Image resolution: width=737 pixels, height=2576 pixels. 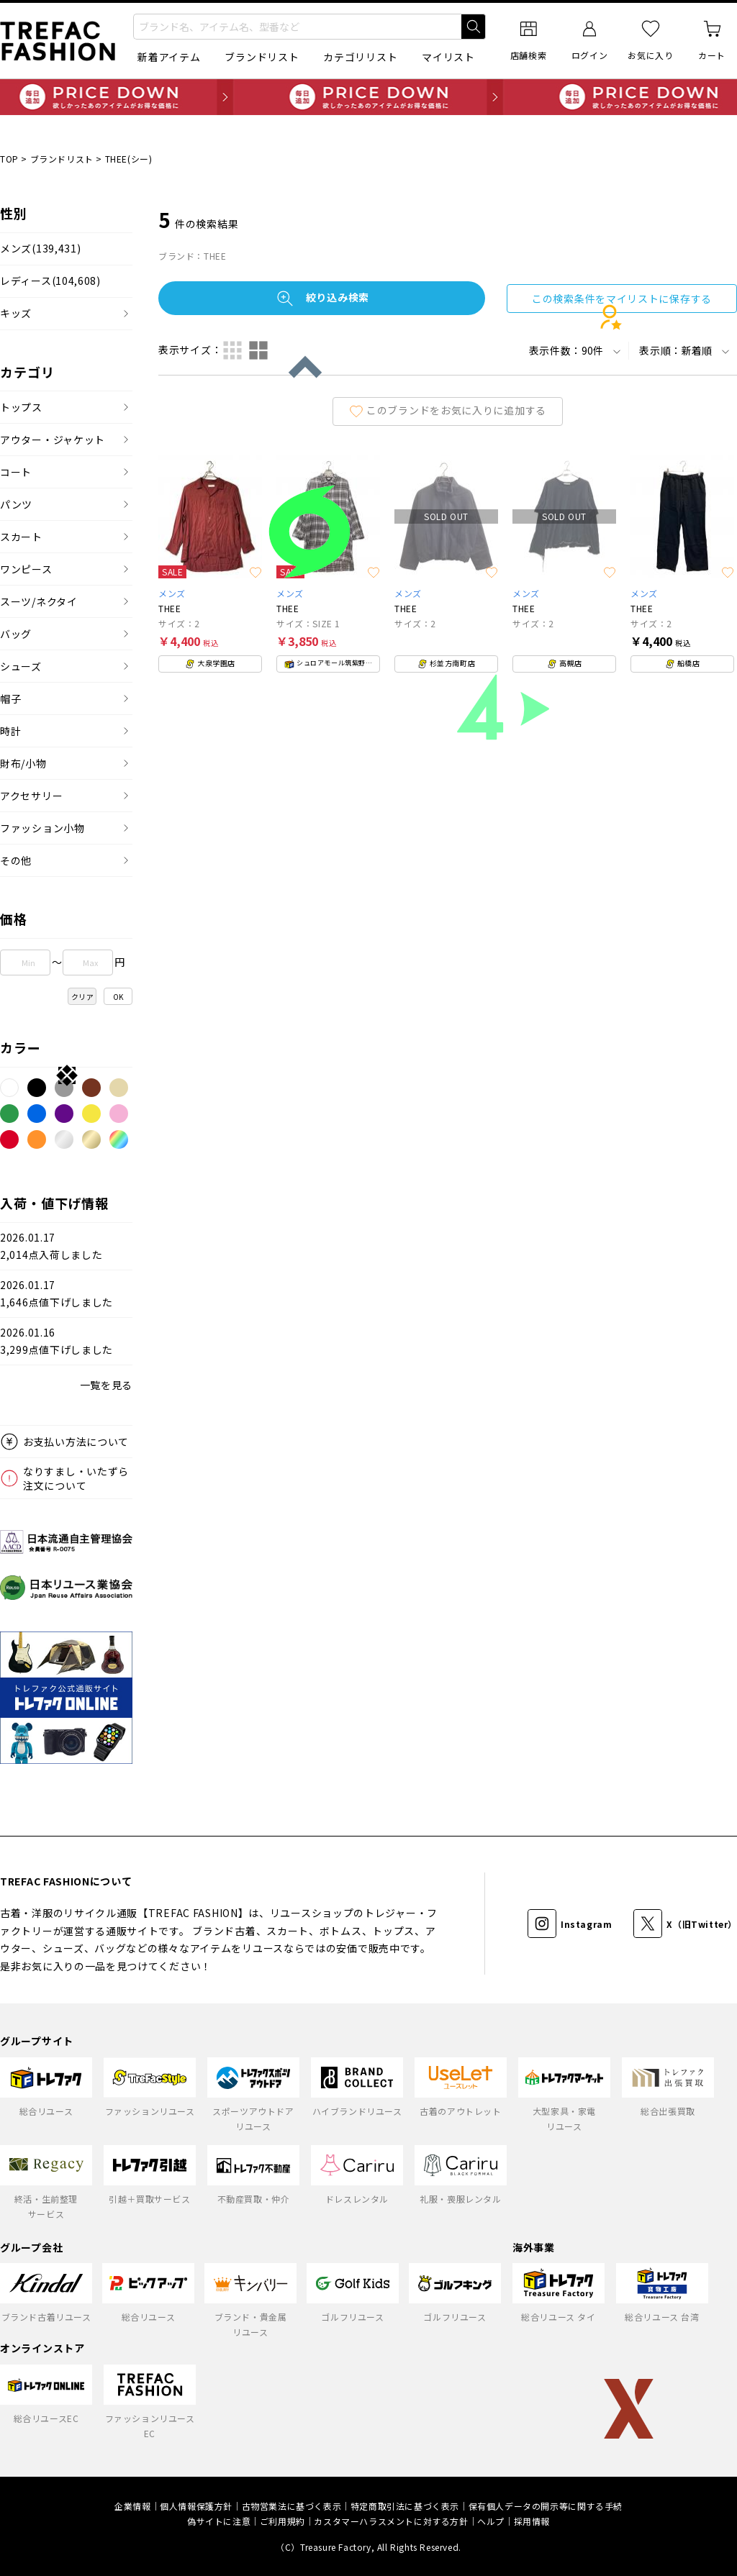 I want to click on expand or collapse a dropdown menu, so click(x=305, y=368).